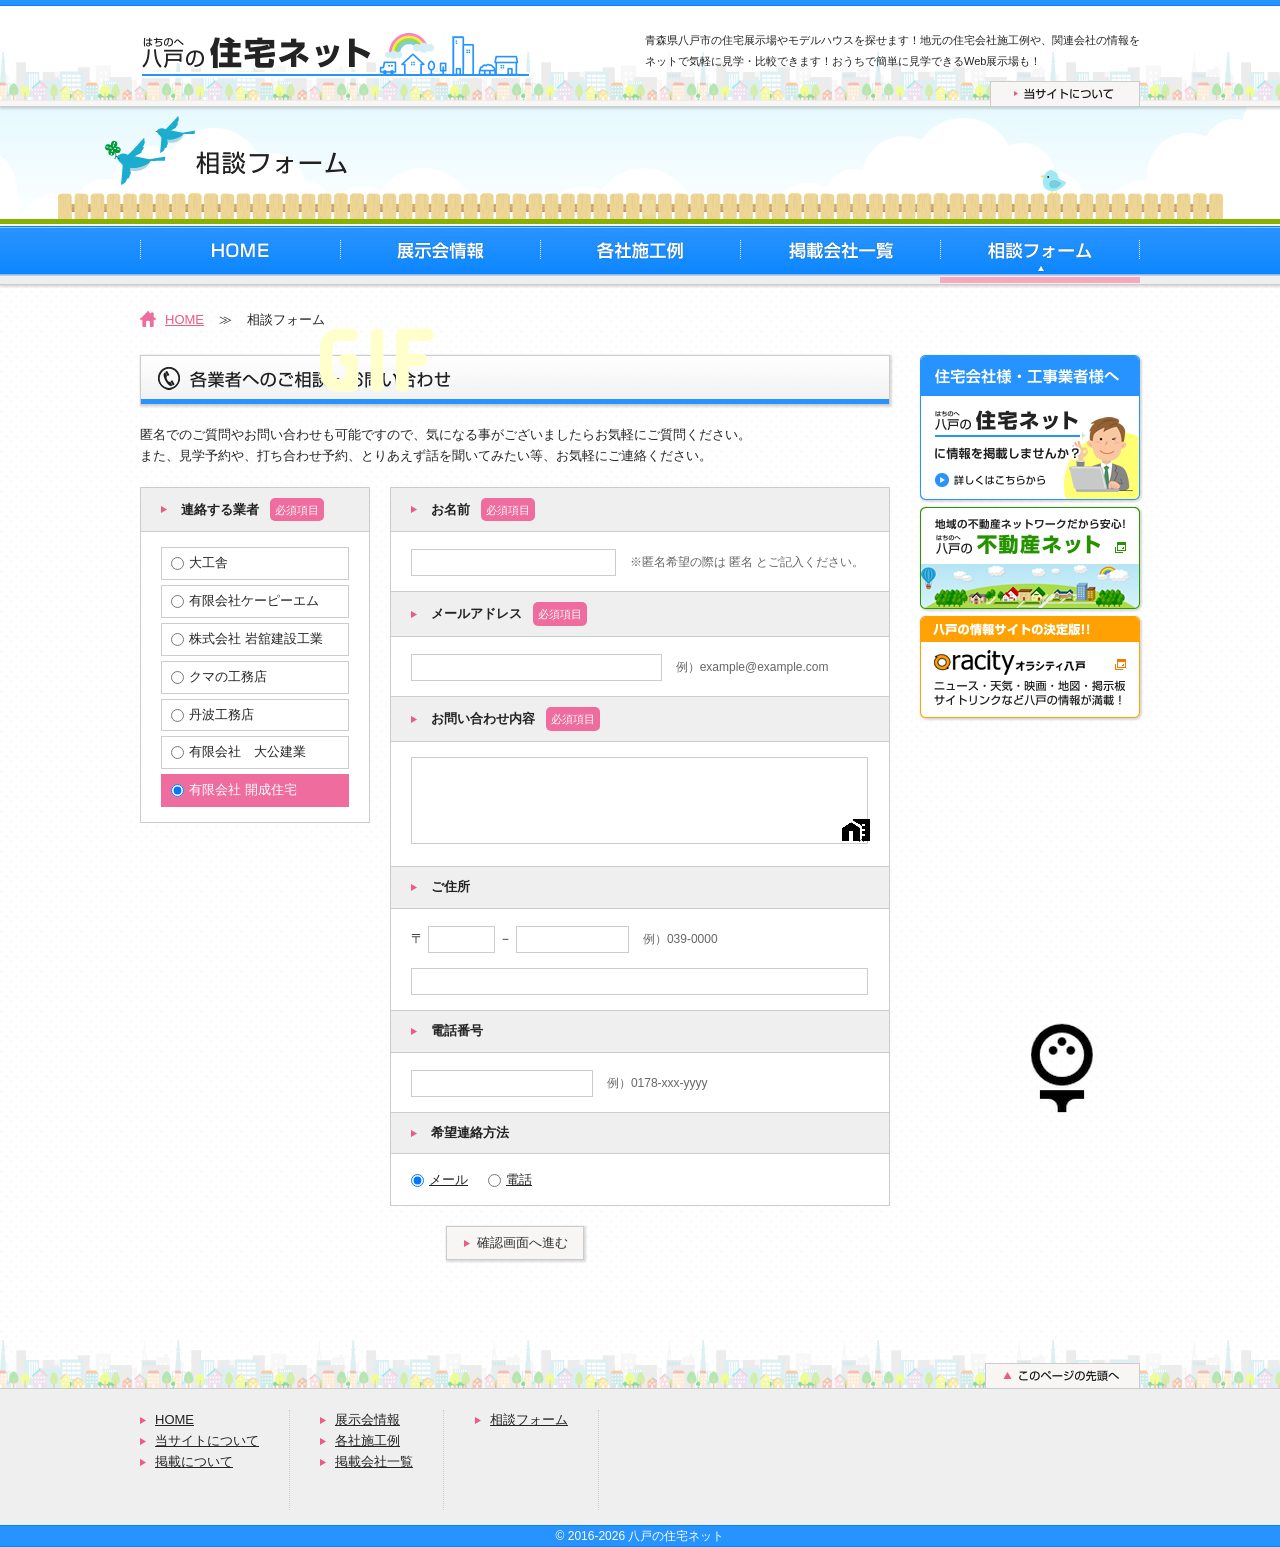  Describe the element at coordinates (1062, 1068) in the screenshot. I see `access golf-related features or scores` at that location.